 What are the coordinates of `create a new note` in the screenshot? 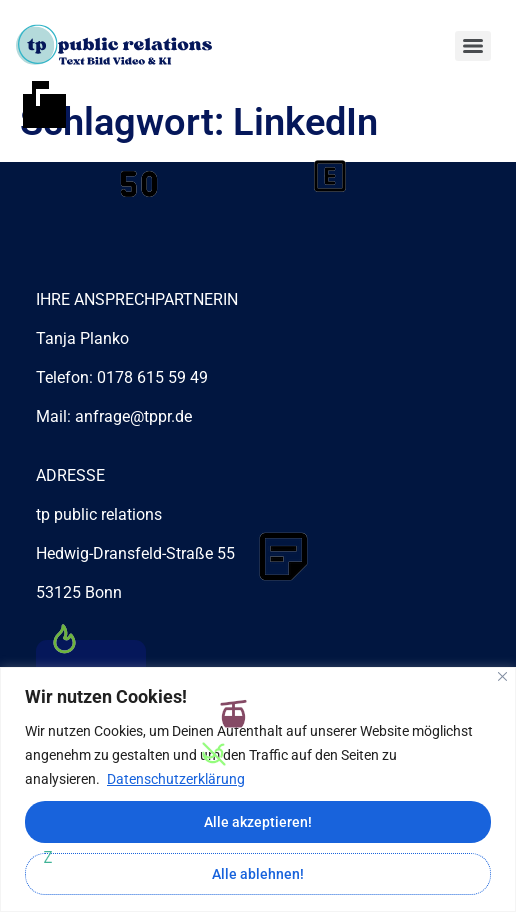 It's located at (283, 556).